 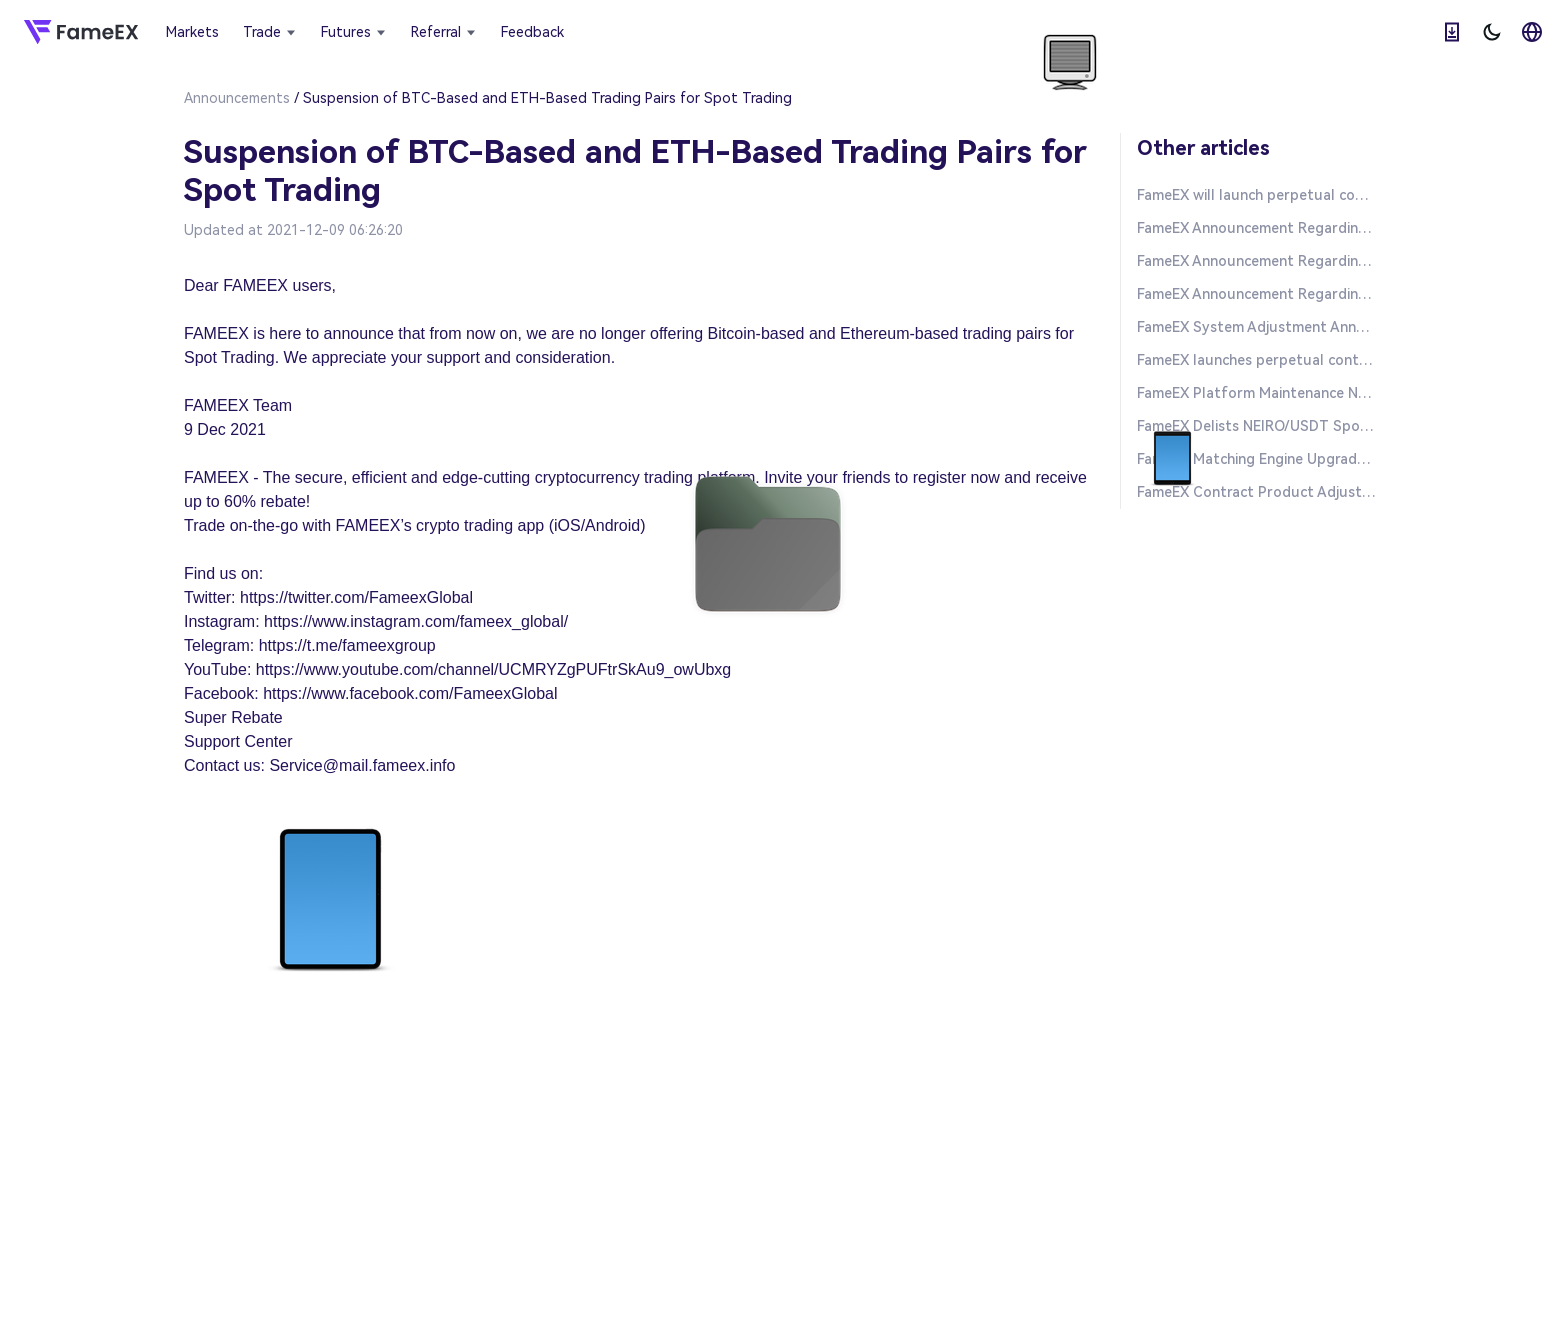 What do you see at coordinates (330, 900) in the screenshot?
I see `iPad Pro device connected to your system` at bounding box center [330, 900].